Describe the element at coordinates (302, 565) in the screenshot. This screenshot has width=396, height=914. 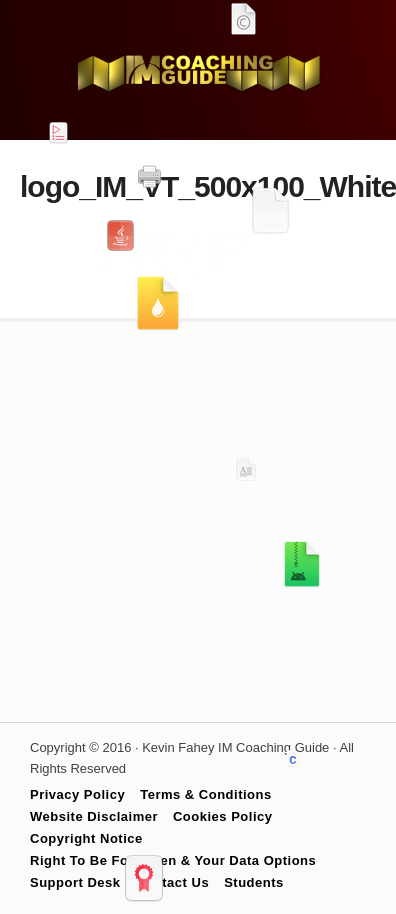
I see `an android application package file` at that location.